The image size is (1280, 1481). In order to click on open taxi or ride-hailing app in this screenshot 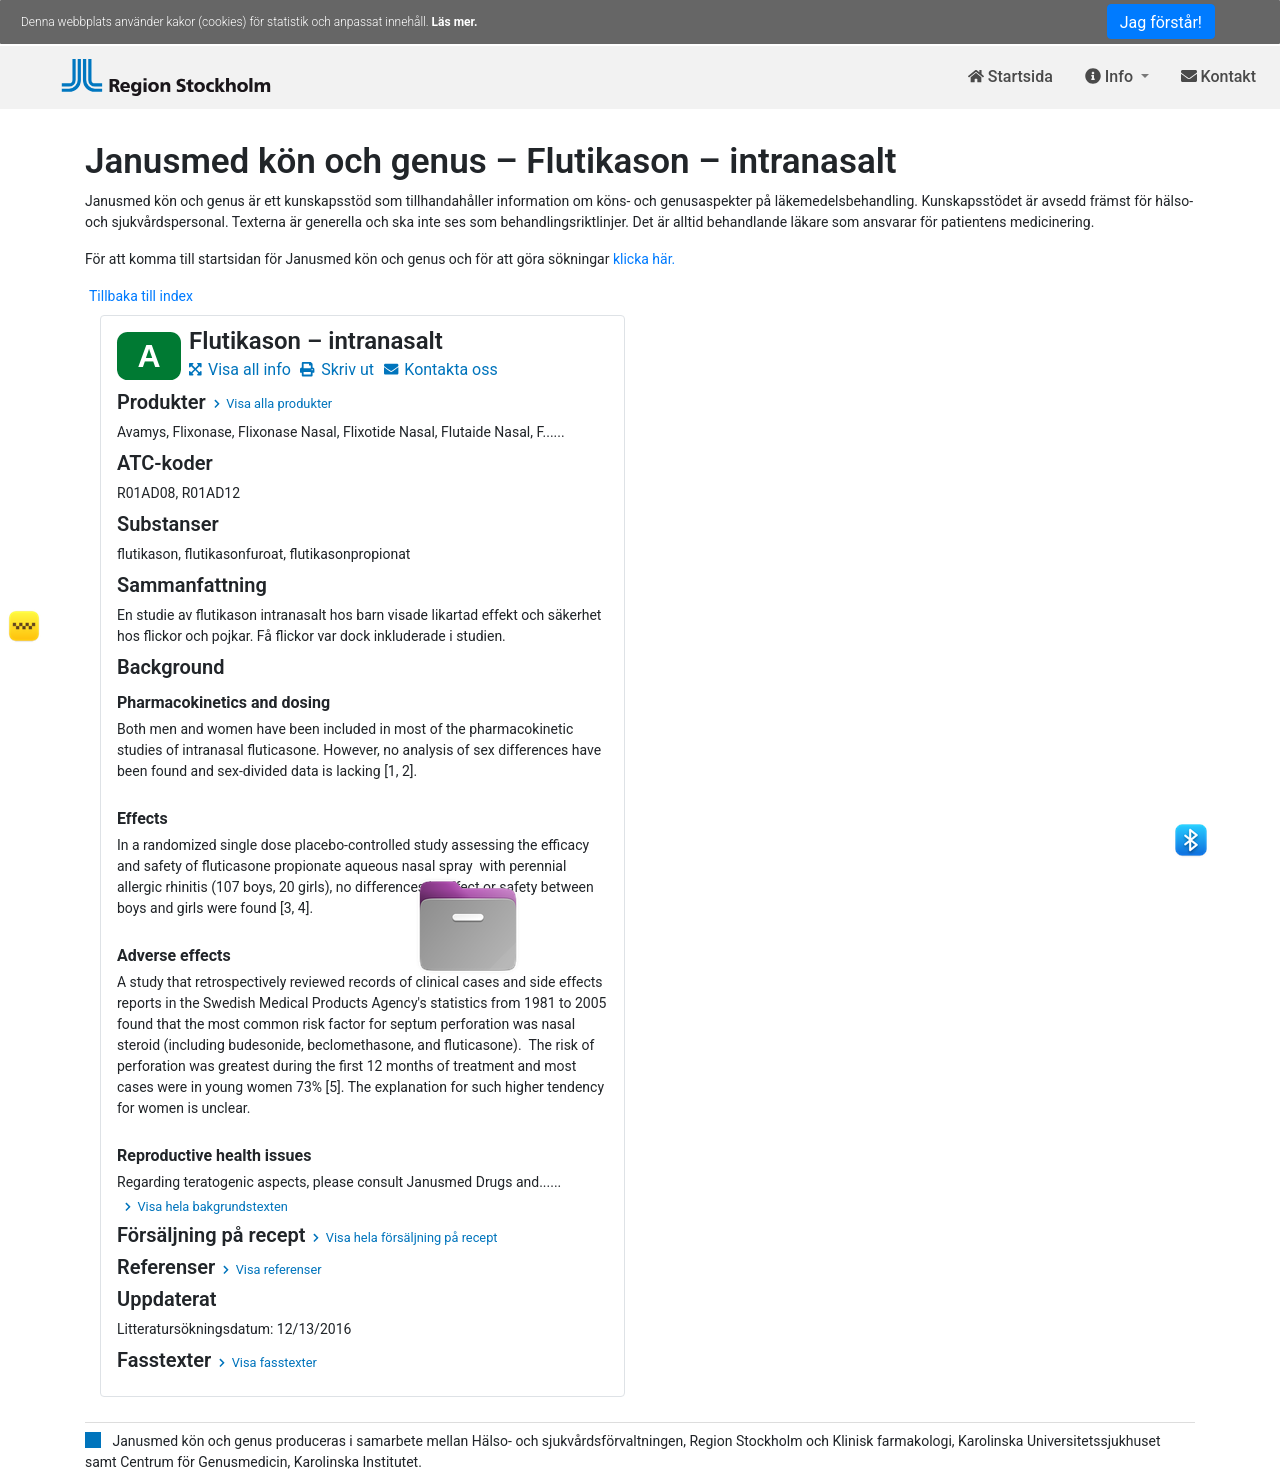, I will do `click(24, 626)`.